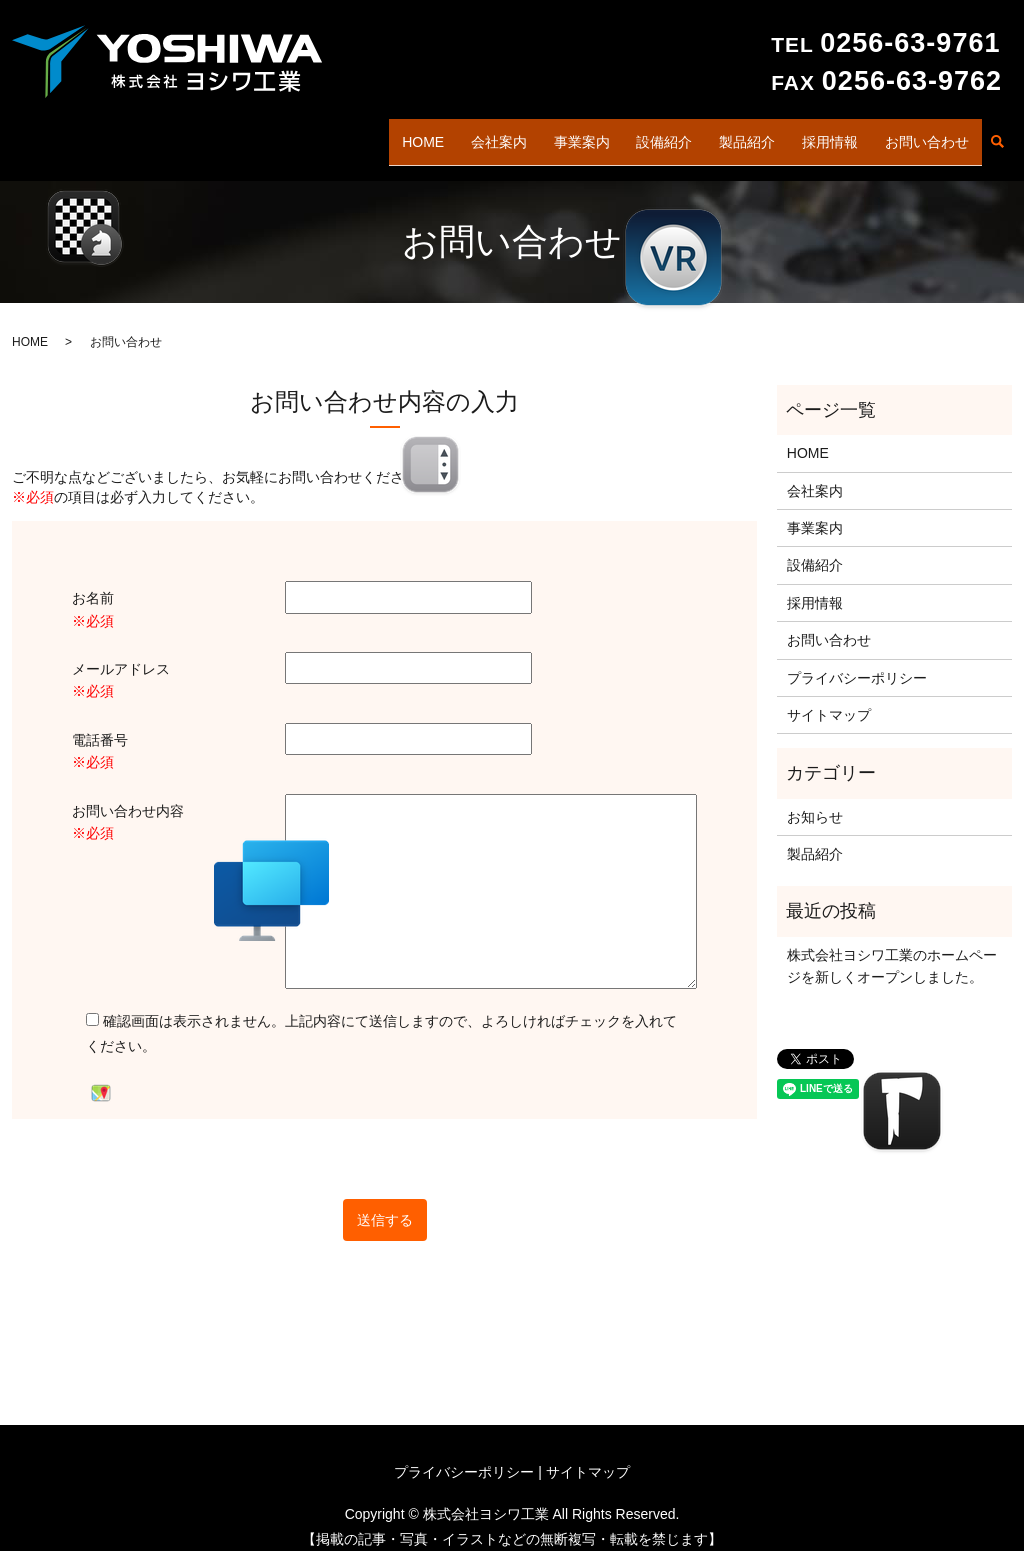 The image size is (1024, 1551). What do you see at coordinates (673, 257) in the screenshot?
I see `launch VR monitor application` at bounding box center [673, 257].